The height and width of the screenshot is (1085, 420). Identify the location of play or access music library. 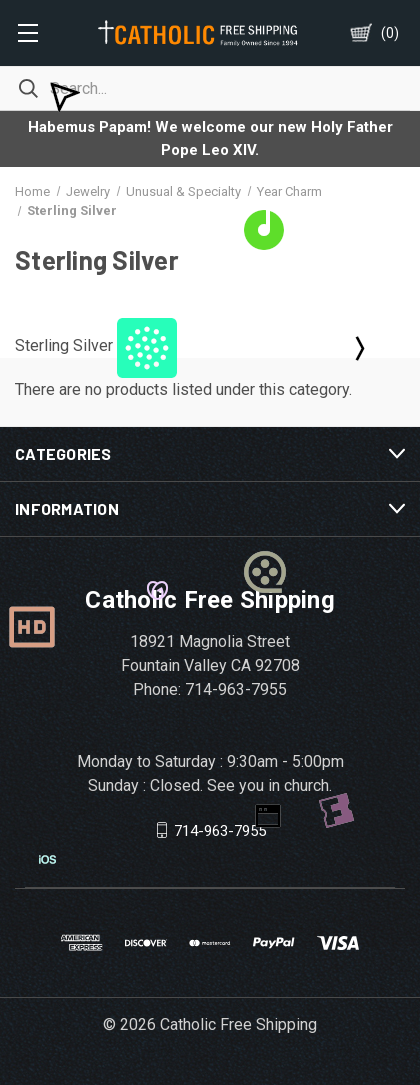
(264, 230).